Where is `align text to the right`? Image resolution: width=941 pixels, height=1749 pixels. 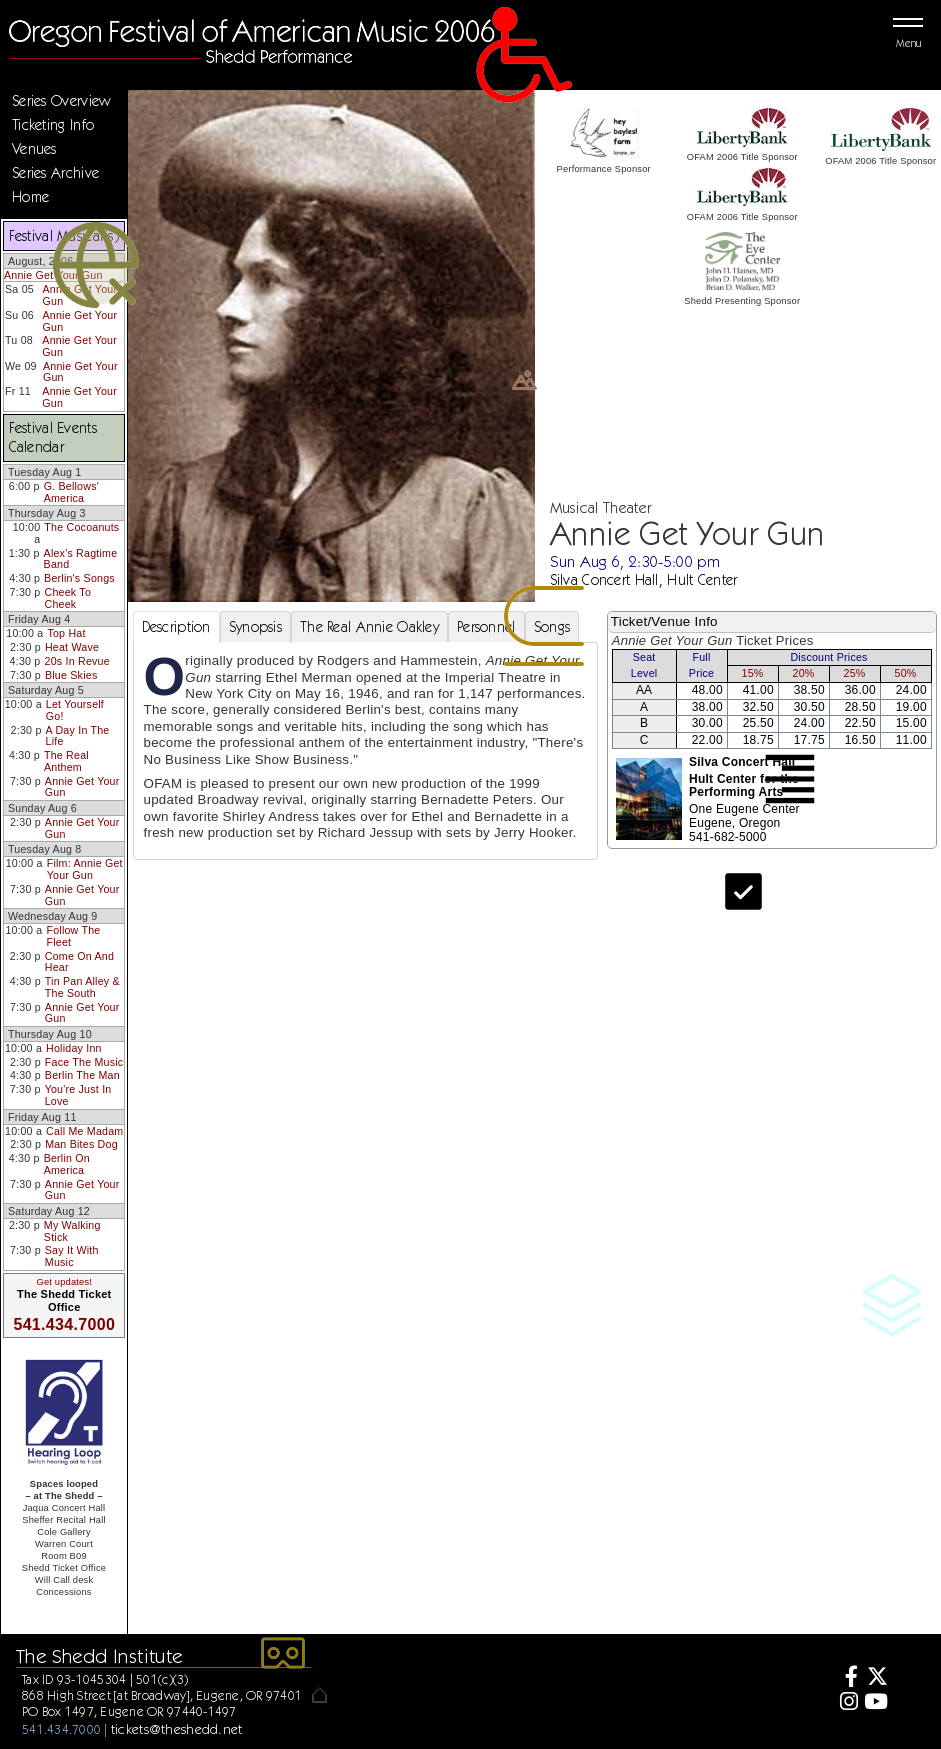
align text to the right is located at coordinates (790, 779).